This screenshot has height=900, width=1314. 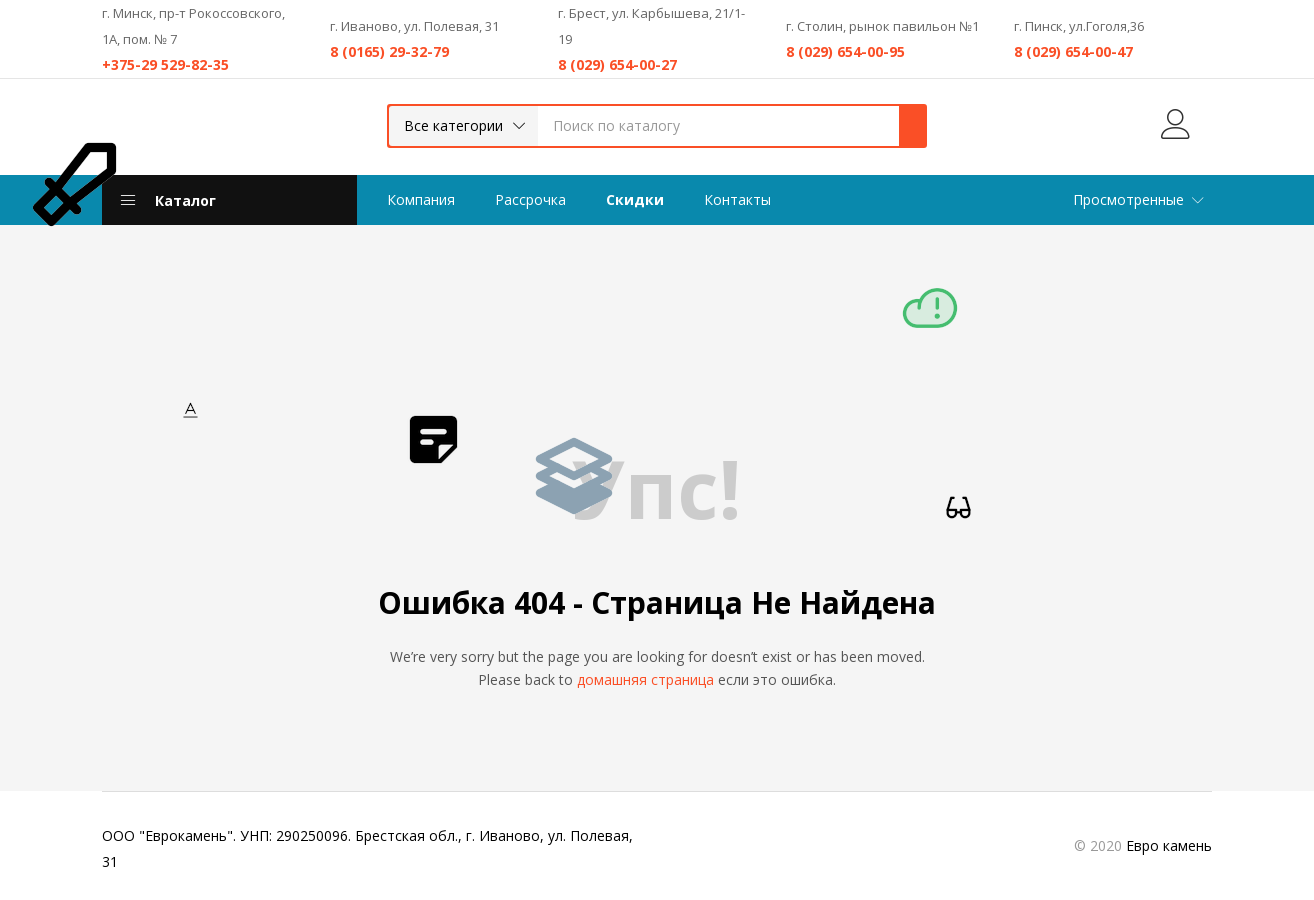 I want to click on send layer to back, so click(x=574, y=476).